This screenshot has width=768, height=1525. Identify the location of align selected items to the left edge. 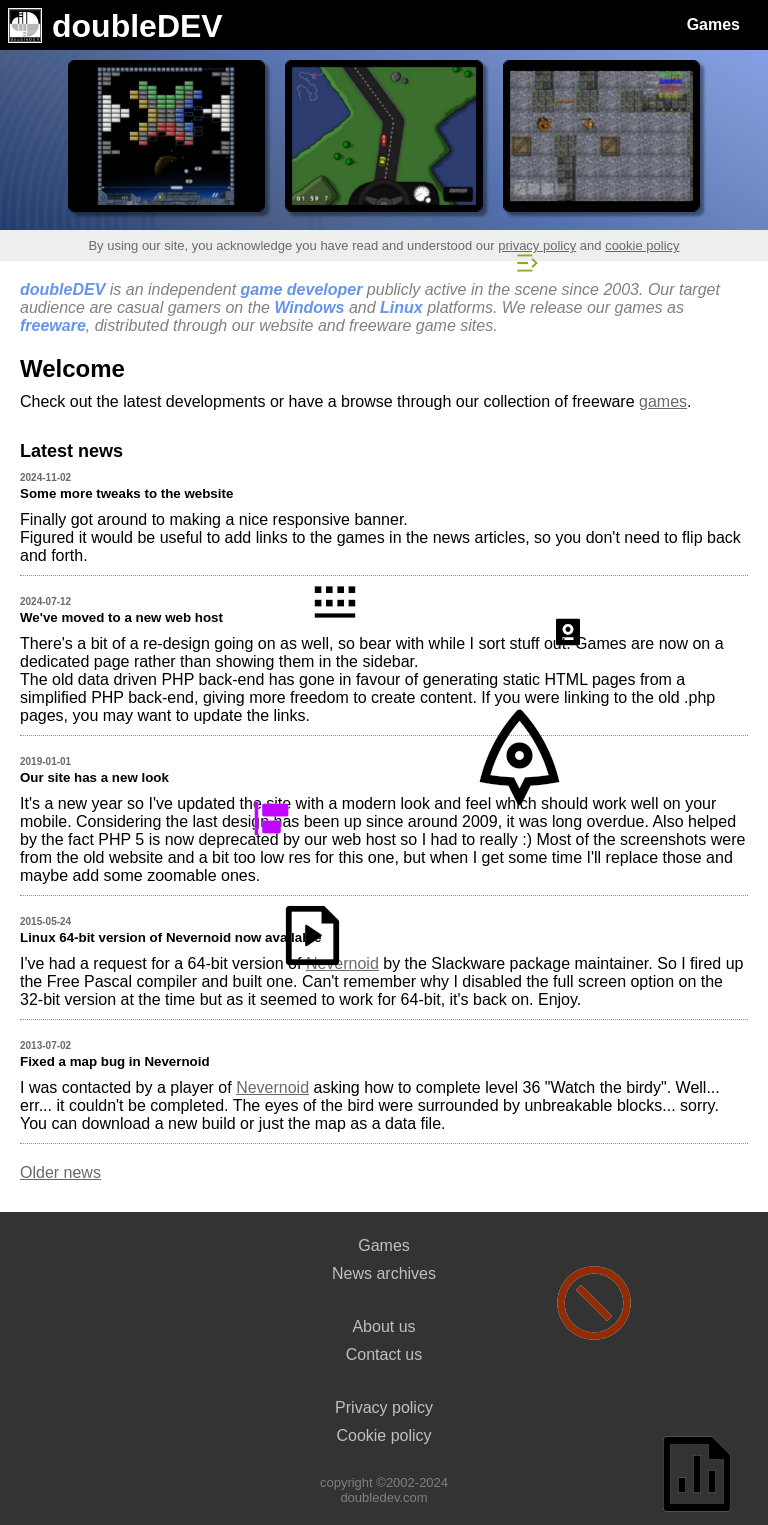
(271, 818).